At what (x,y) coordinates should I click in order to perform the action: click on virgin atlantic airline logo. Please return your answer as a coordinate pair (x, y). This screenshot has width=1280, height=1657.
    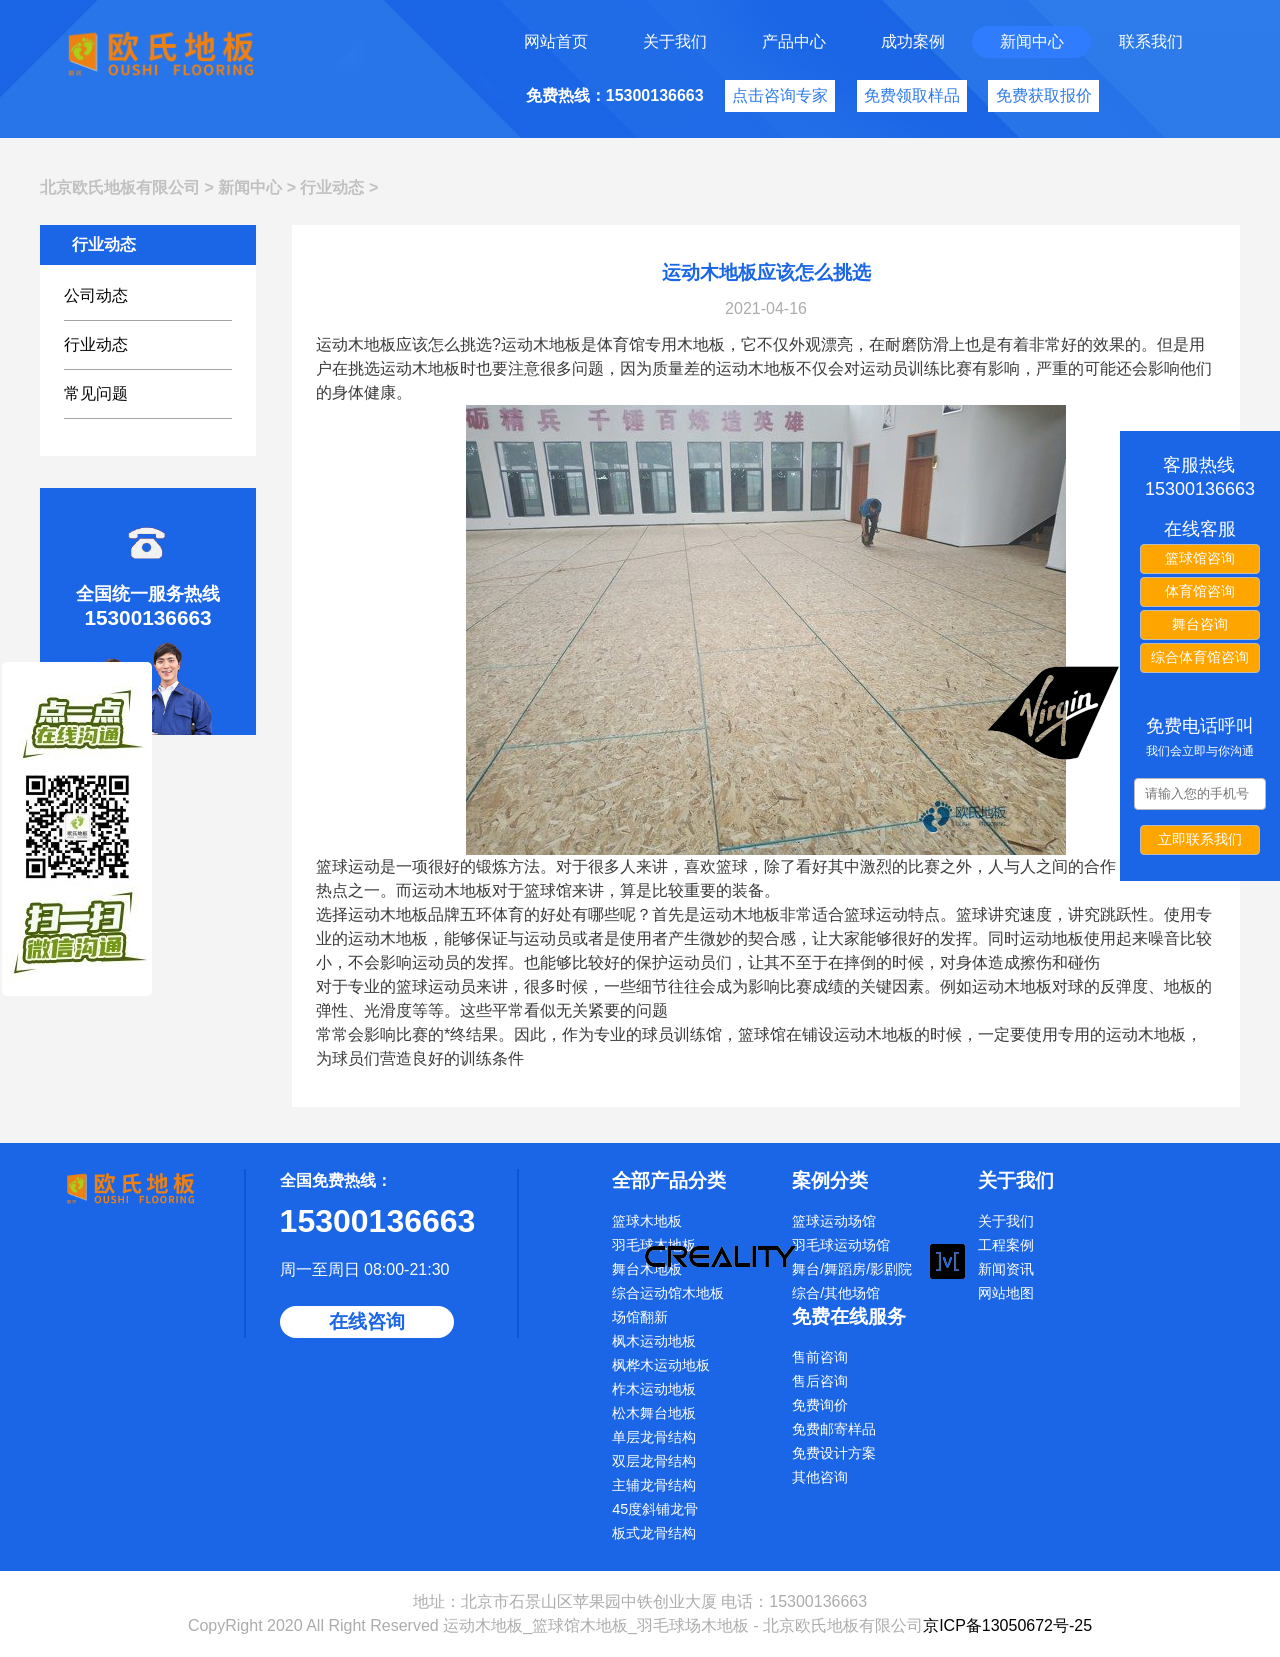
    Looking at the image, I should click on (1053, 713).